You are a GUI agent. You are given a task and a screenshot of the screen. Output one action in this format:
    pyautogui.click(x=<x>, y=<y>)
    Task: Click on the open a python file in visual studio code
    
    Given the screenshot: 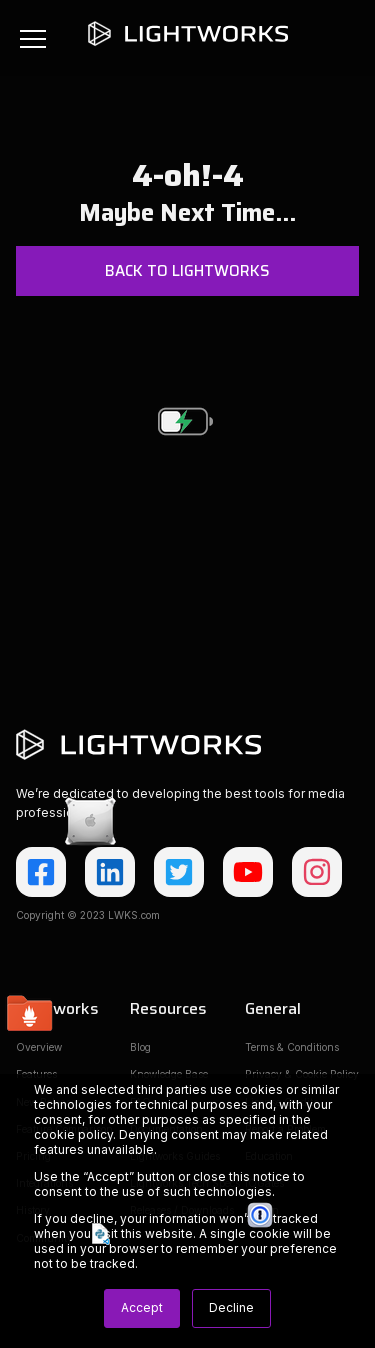 What is the action you would take?
    pyautogui.click(x=100, y=1234)
    